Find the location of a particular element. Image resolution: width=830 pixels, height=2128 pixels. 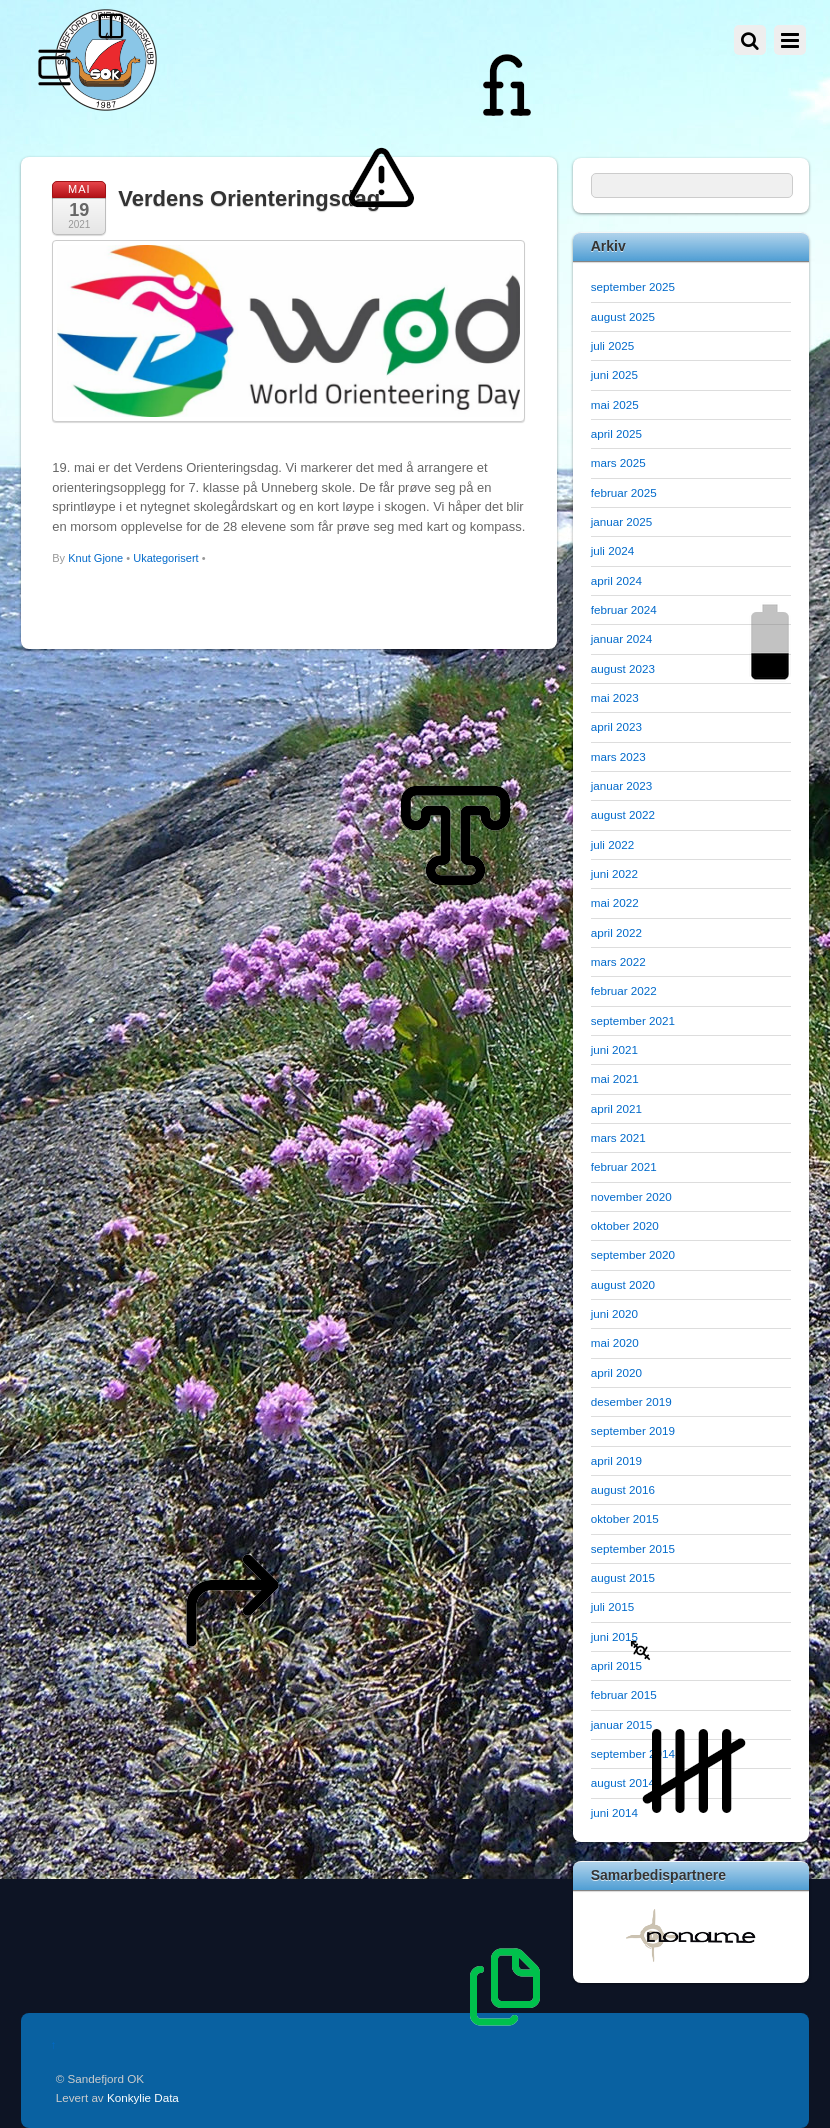

view images in a vertical gallery layout is located at coordinates (54, 67).